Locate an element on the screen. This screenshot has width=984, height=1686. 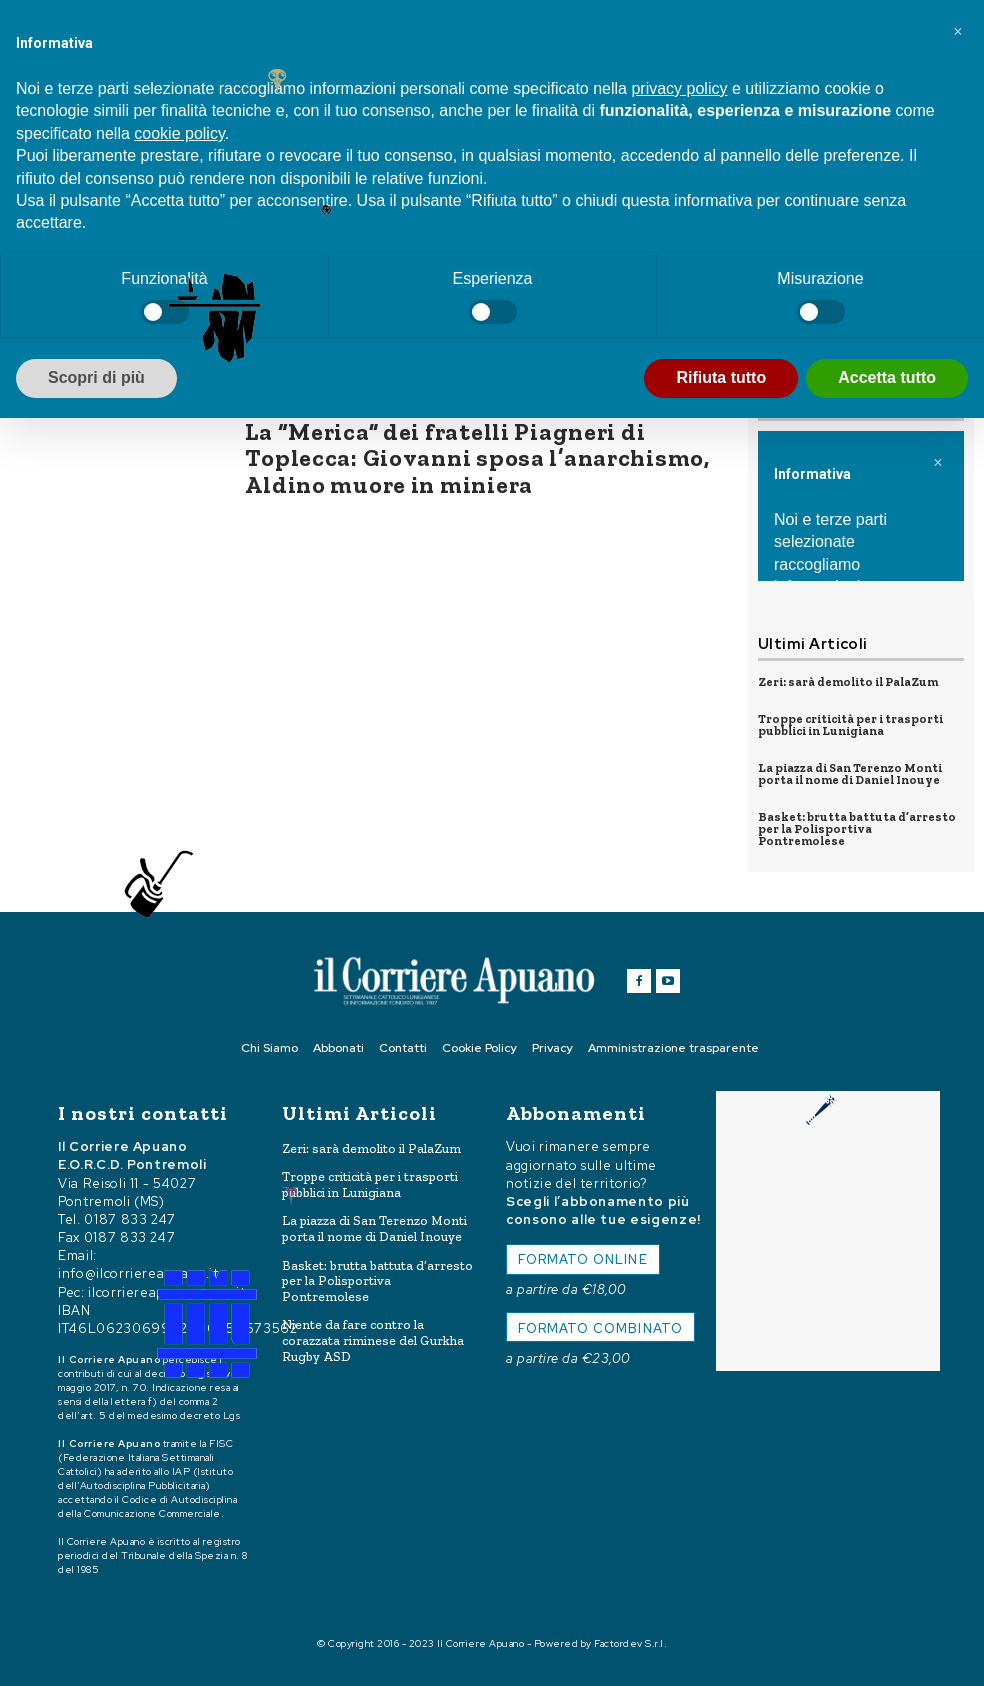
wood or lumber resources in inventory is located at coordinates (207, 1324).